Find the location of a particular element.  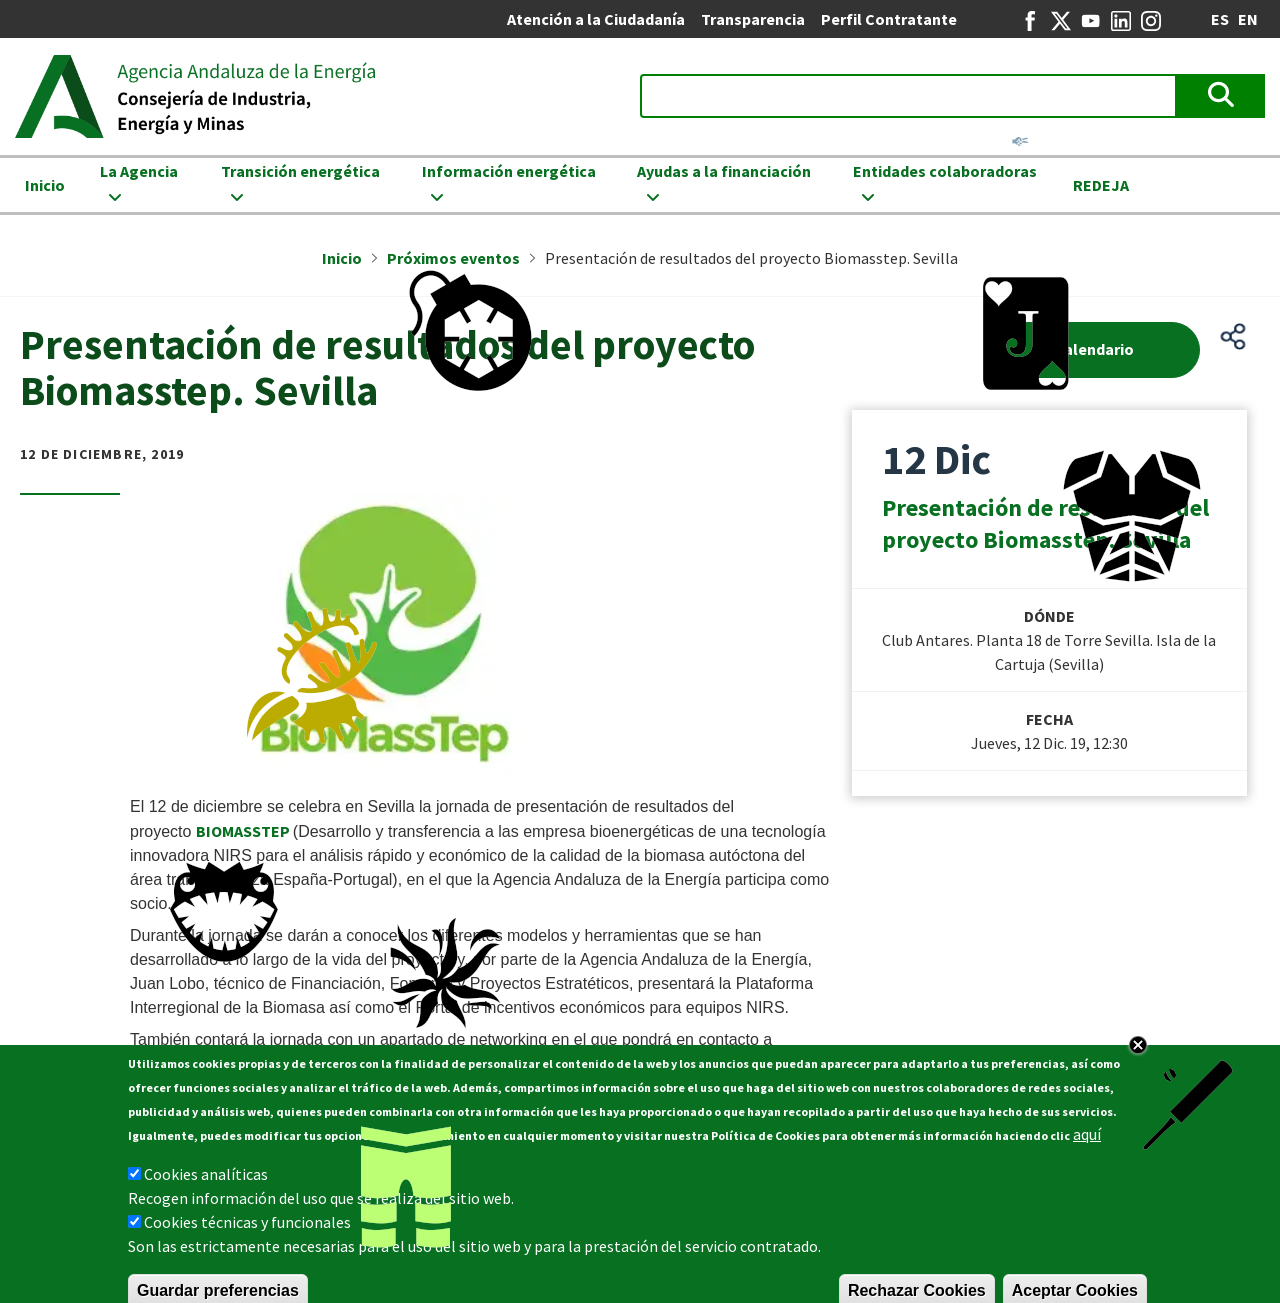

scissors gesture in rock-paper-scissors game is located at coordinates (1020, 140).